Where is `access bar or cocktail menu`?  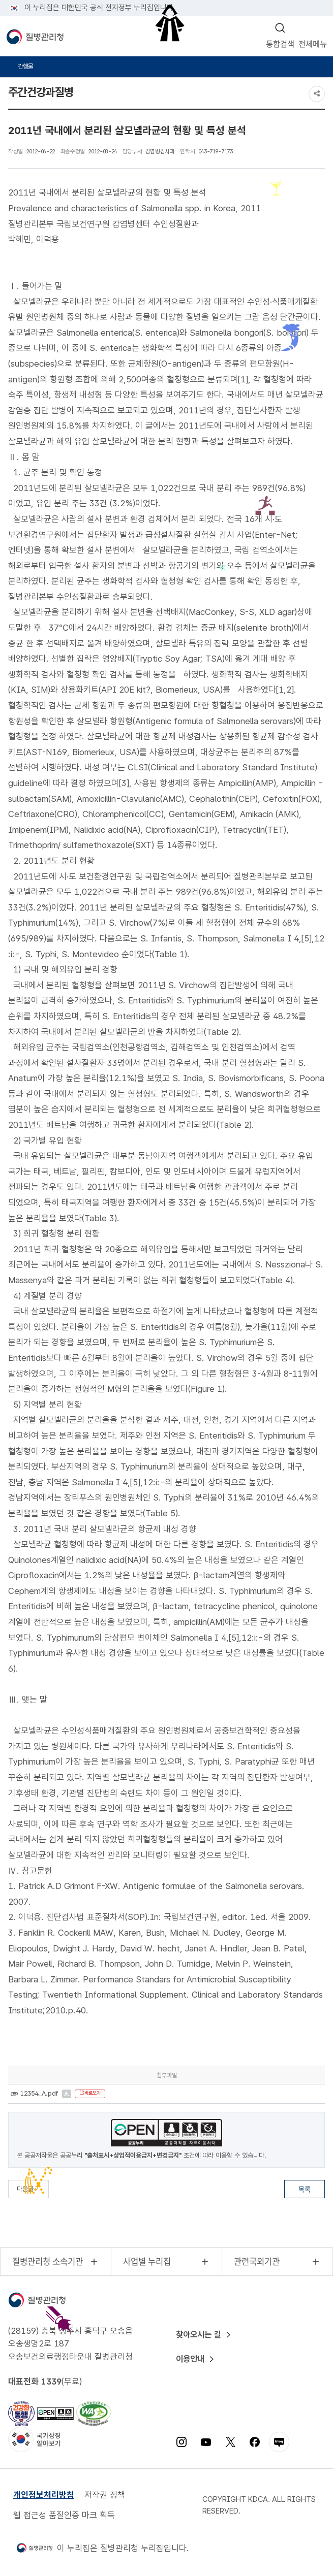
access bar or cocktail menu is located at coordinates (276, 187).